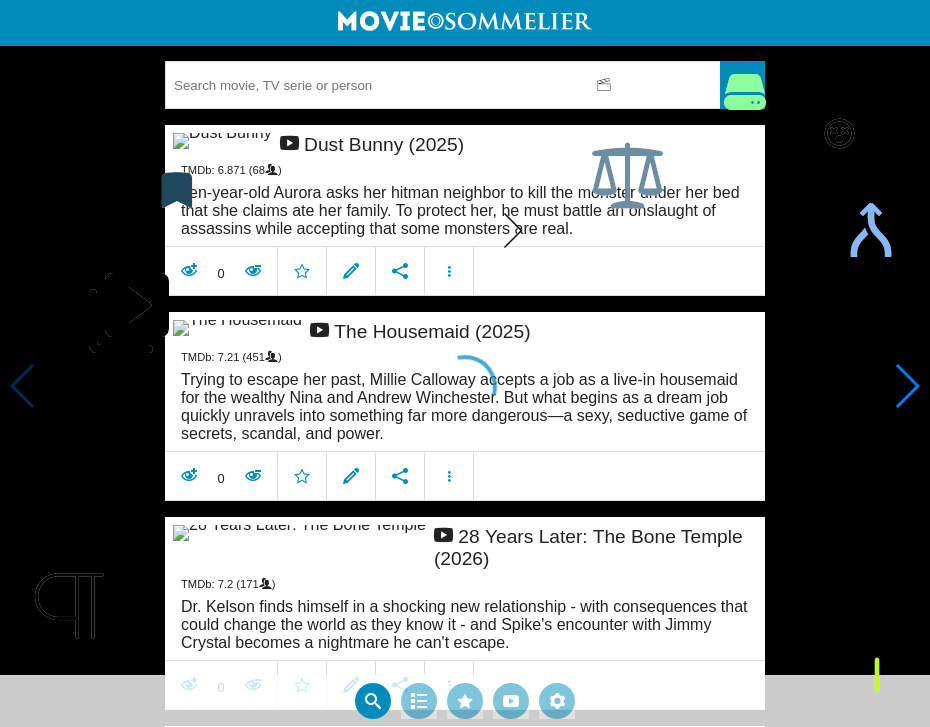  Describe the element at coordinates (871, 228) in the screenshot. I see `merge branches or files together` at that location.